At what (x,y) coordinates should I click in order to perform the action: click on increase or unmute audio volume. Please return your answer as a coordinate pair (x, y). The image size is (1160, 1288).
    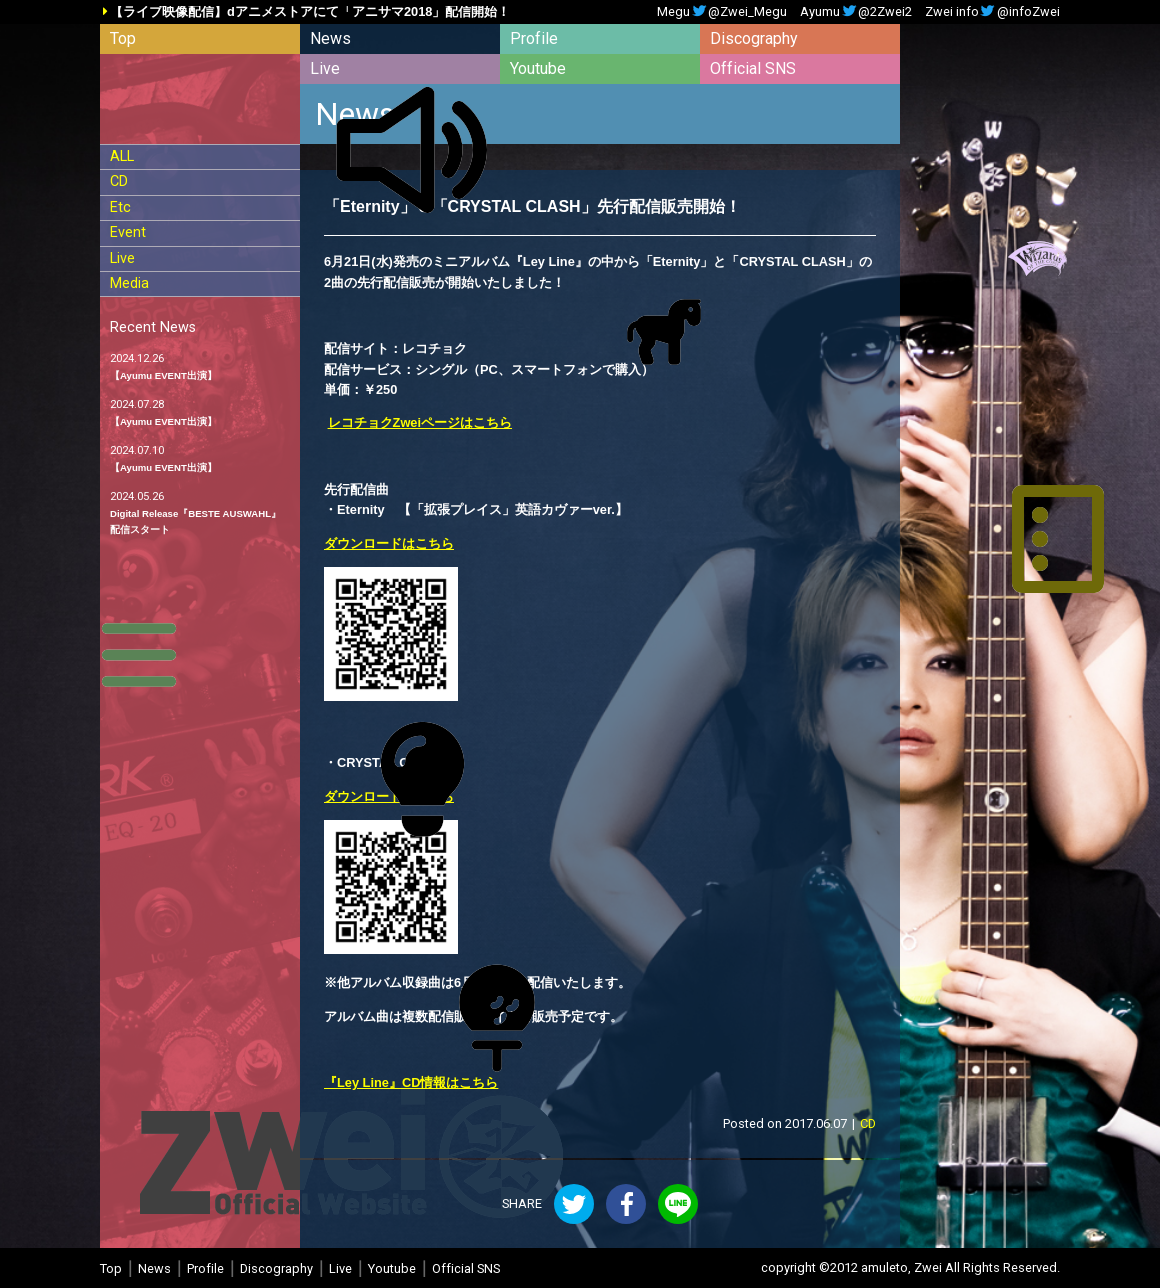
    Looking at the image, I should click on (410, 150).